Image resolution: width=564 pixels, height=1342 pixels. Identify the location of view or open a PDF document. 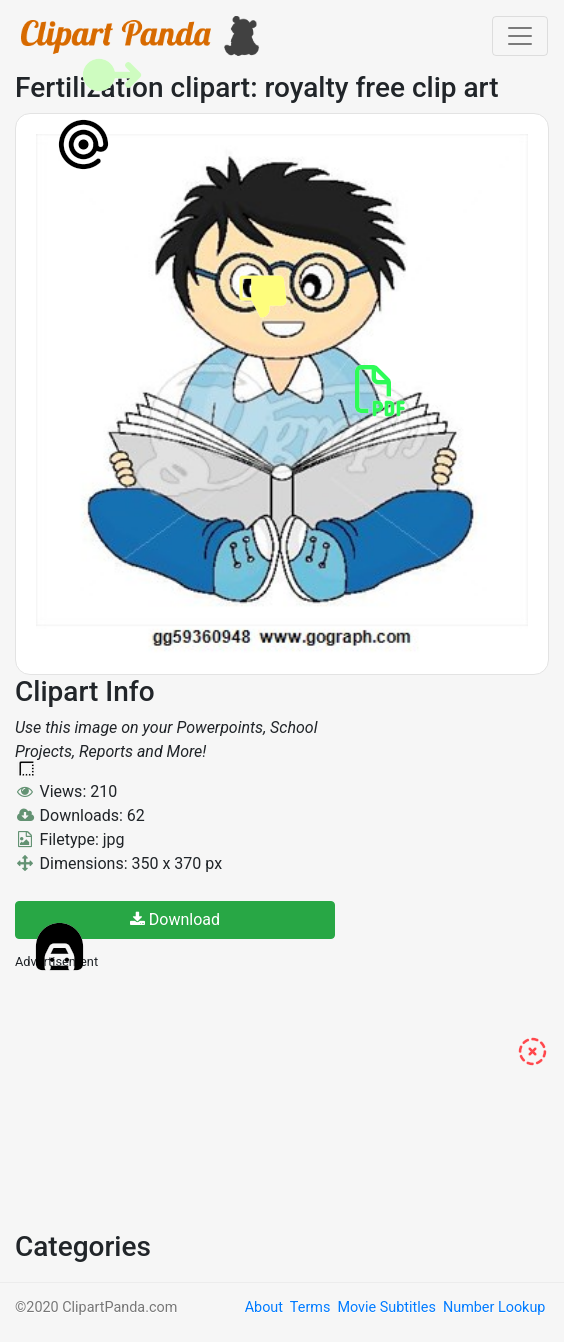
(379, 389).